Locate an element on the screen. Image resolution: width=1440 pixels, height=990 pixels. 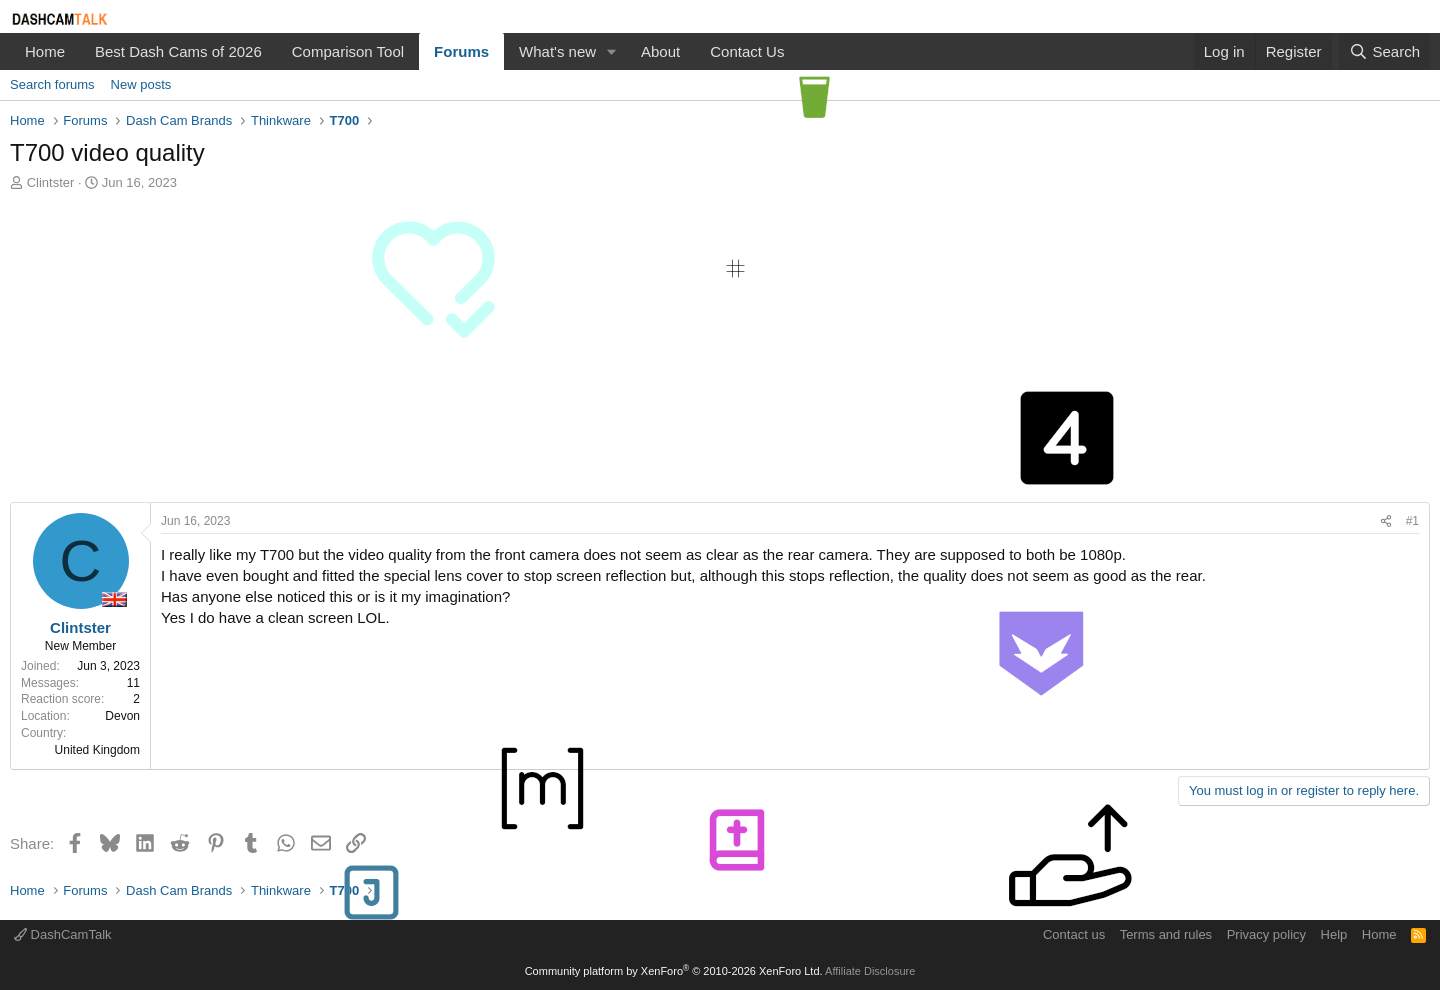
represents the letter J in a menu or keyboard interface is located at coordinates (371, 892).